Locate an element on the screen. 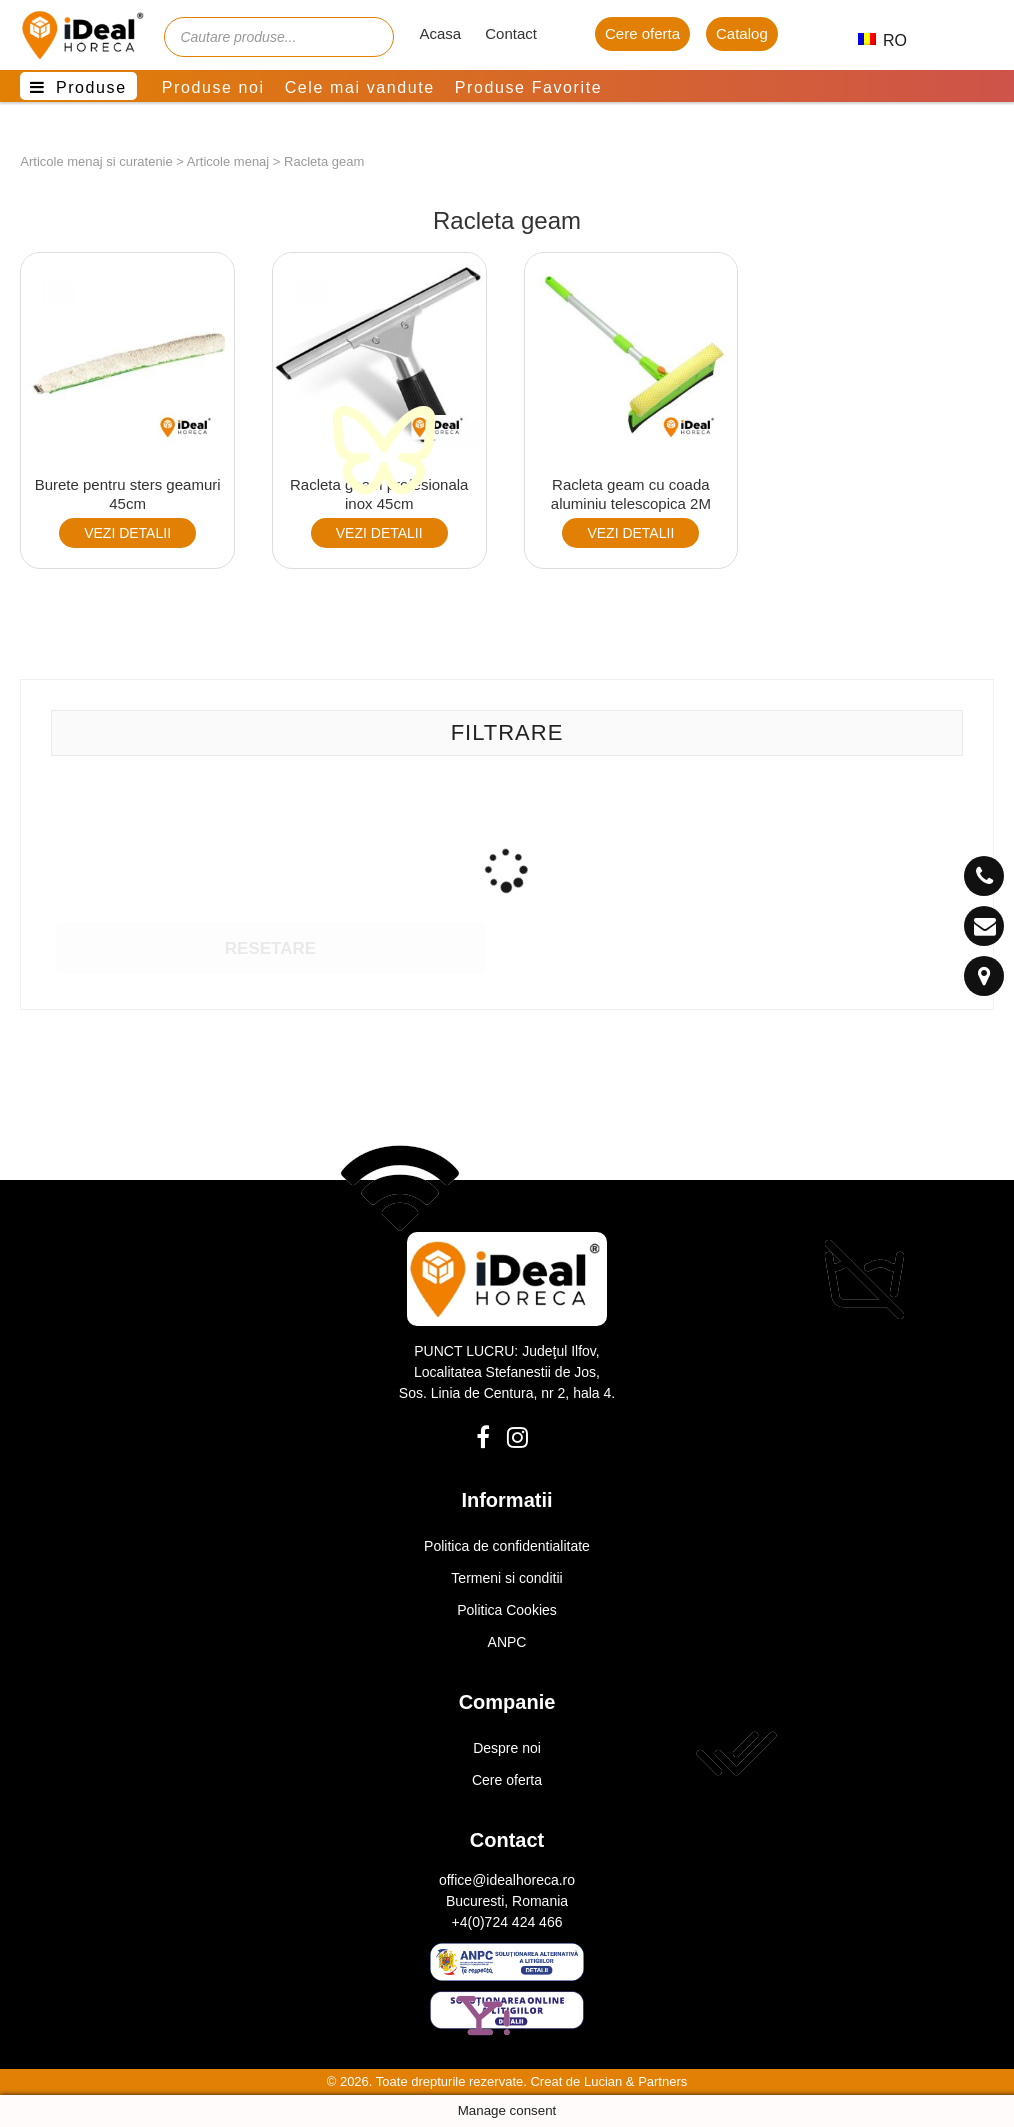 The image size is (1014, 2127). open the Bluesky app is located at coordinates (384, 448).